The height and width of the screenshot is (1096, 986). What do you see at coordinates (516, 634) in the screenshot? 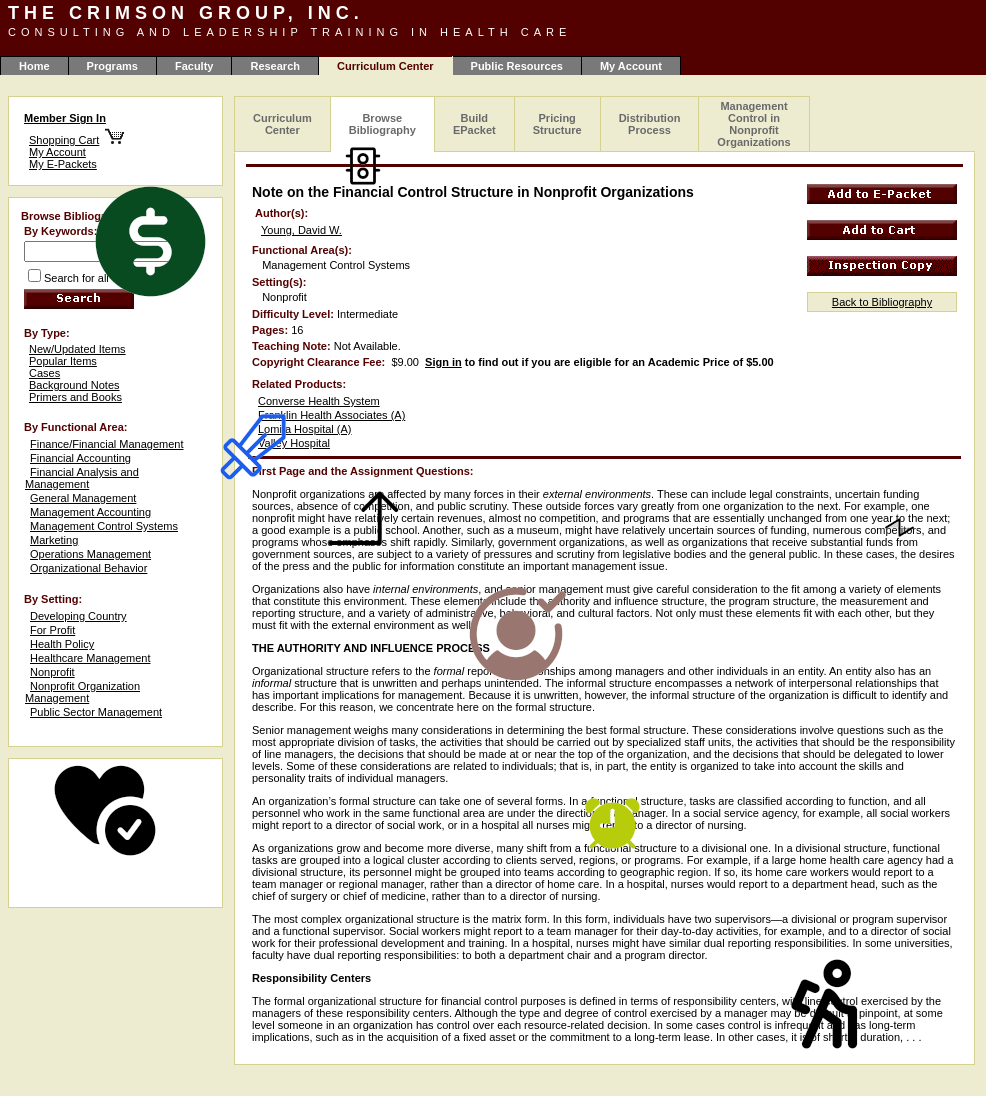
I see `verified user profile` at bounding box center [516, 634].